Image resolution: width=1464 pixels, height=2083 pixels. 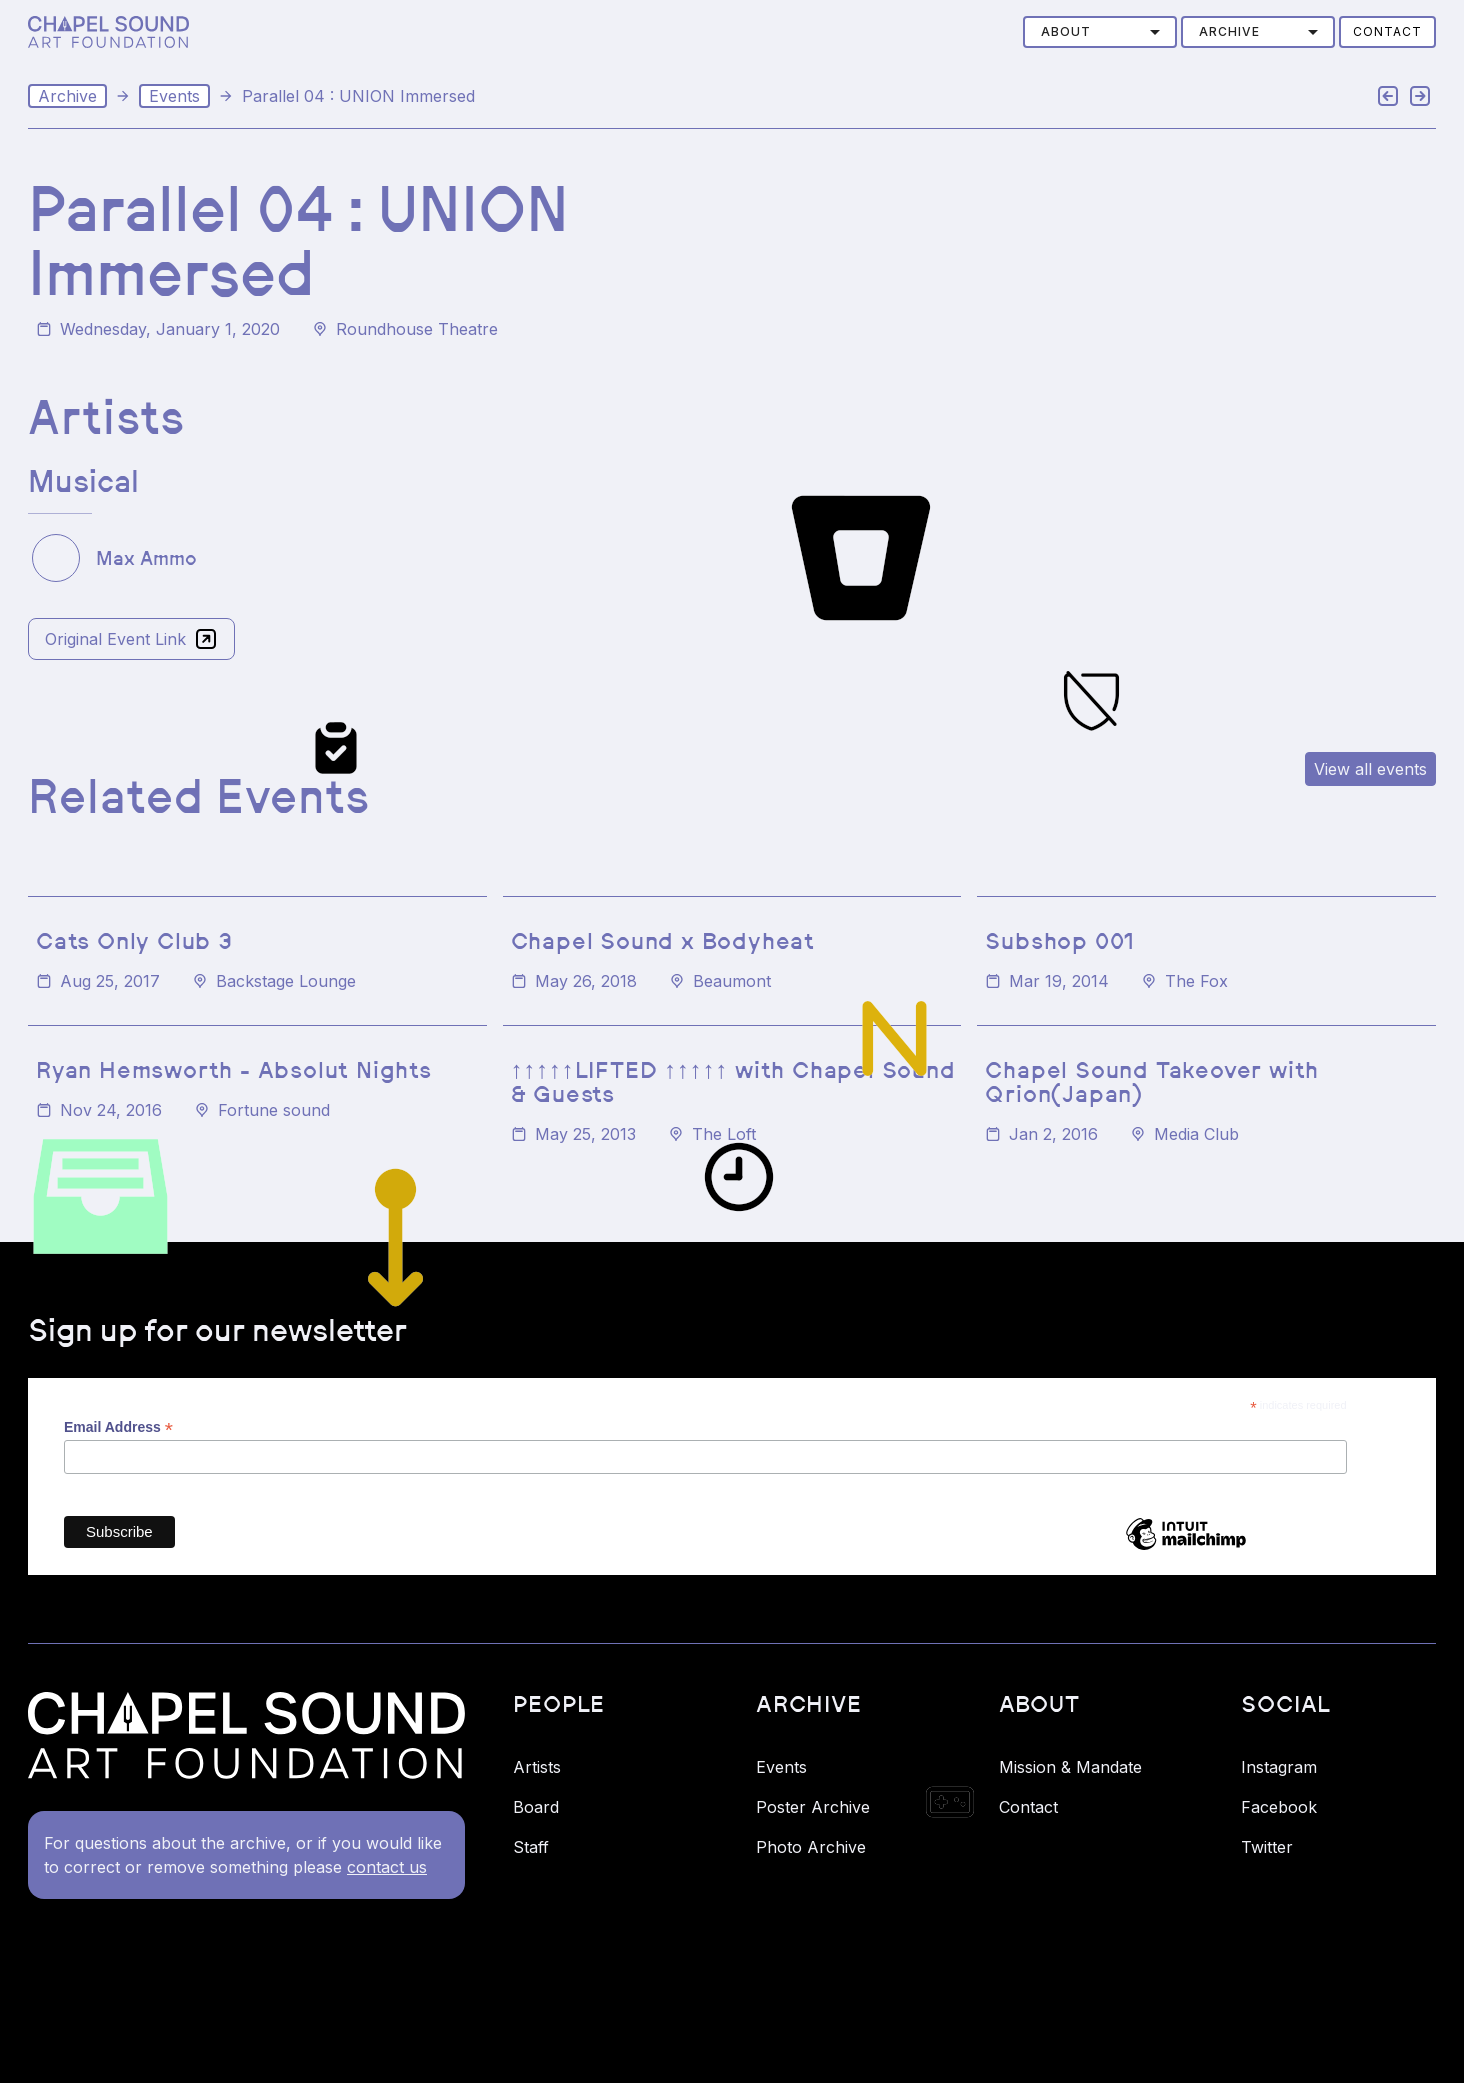 I want to click on indicates the letter "n" in alphabetical navigation or sorting, so click(x=894, y=1038).